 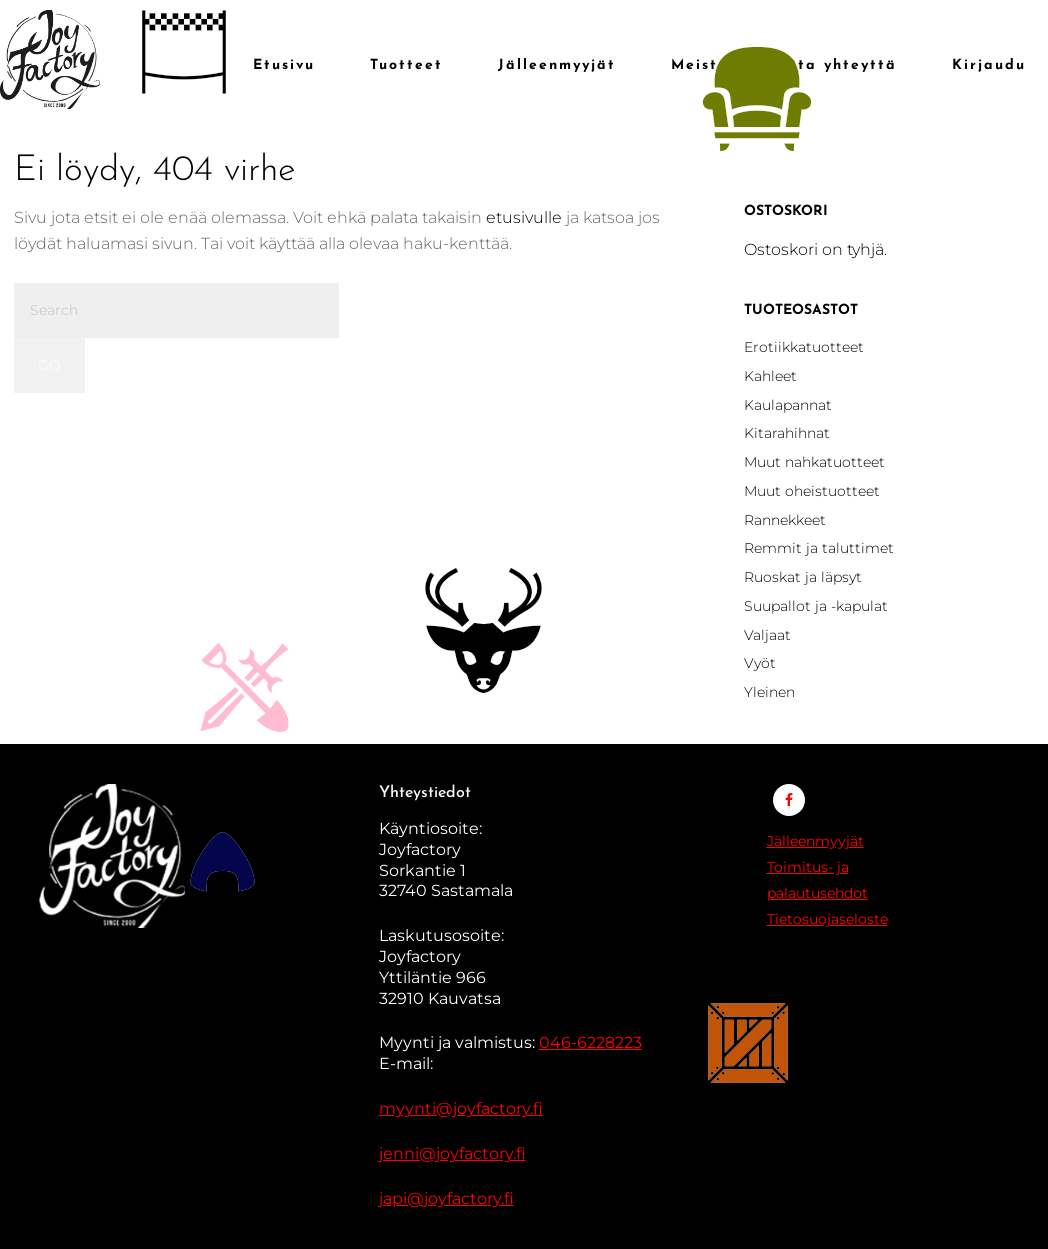 I want to click on indicates race or level completion, so click(x=184, y=52).